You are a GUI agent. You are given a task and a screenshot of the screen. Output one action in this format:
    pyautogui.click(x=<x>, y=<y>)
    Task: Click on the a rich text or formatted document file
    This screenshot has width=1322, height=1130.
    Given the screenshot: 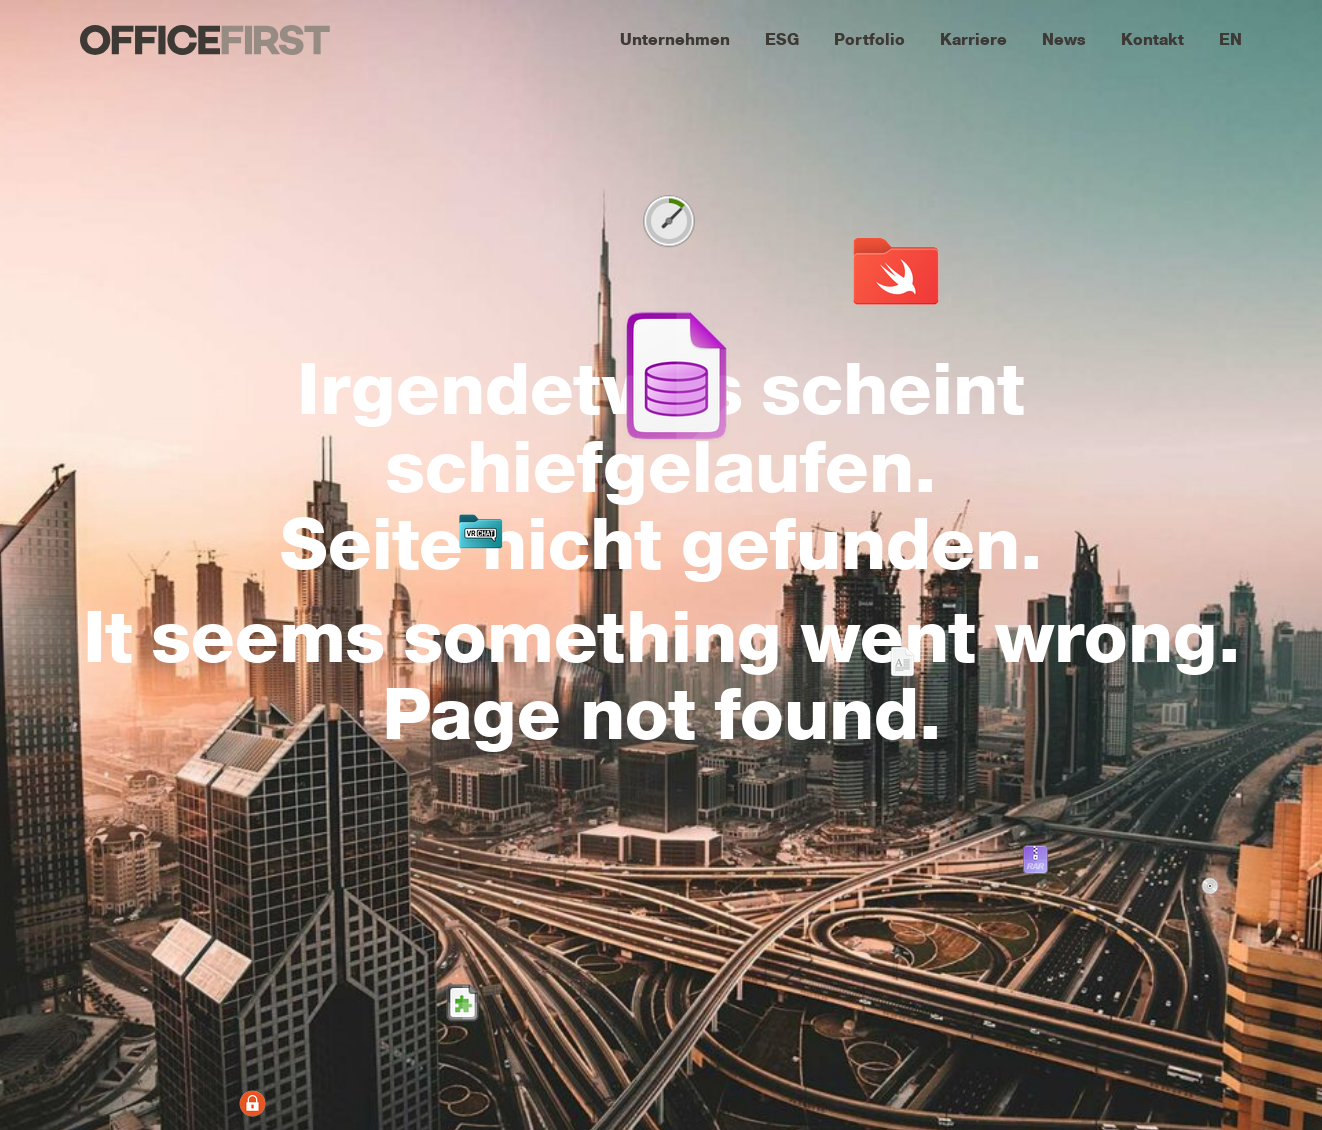 What is the action you would take?
    pyautogui.click(x=902, y=661)
    